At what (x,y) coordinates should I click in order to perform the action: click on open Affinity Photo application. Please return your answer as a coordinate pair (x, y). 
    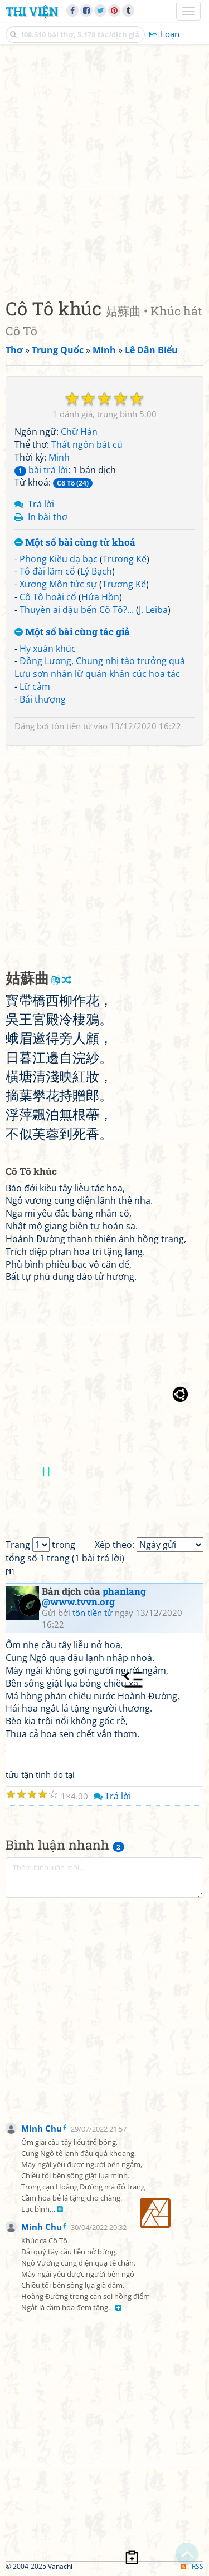
    Looking at the image, I should click on (155, 2213).